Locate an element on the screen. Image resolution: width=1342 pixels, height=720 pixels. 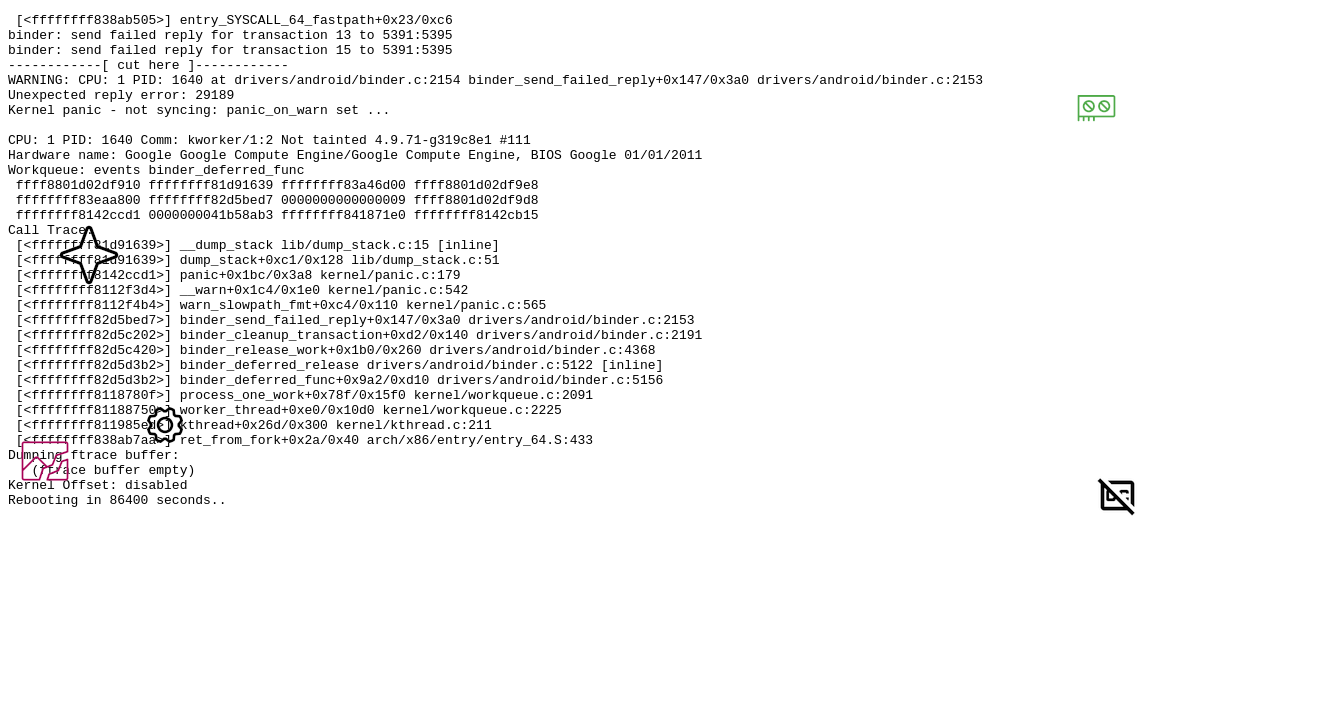
indicates a special or featured item is located at coordinates (89, 255).